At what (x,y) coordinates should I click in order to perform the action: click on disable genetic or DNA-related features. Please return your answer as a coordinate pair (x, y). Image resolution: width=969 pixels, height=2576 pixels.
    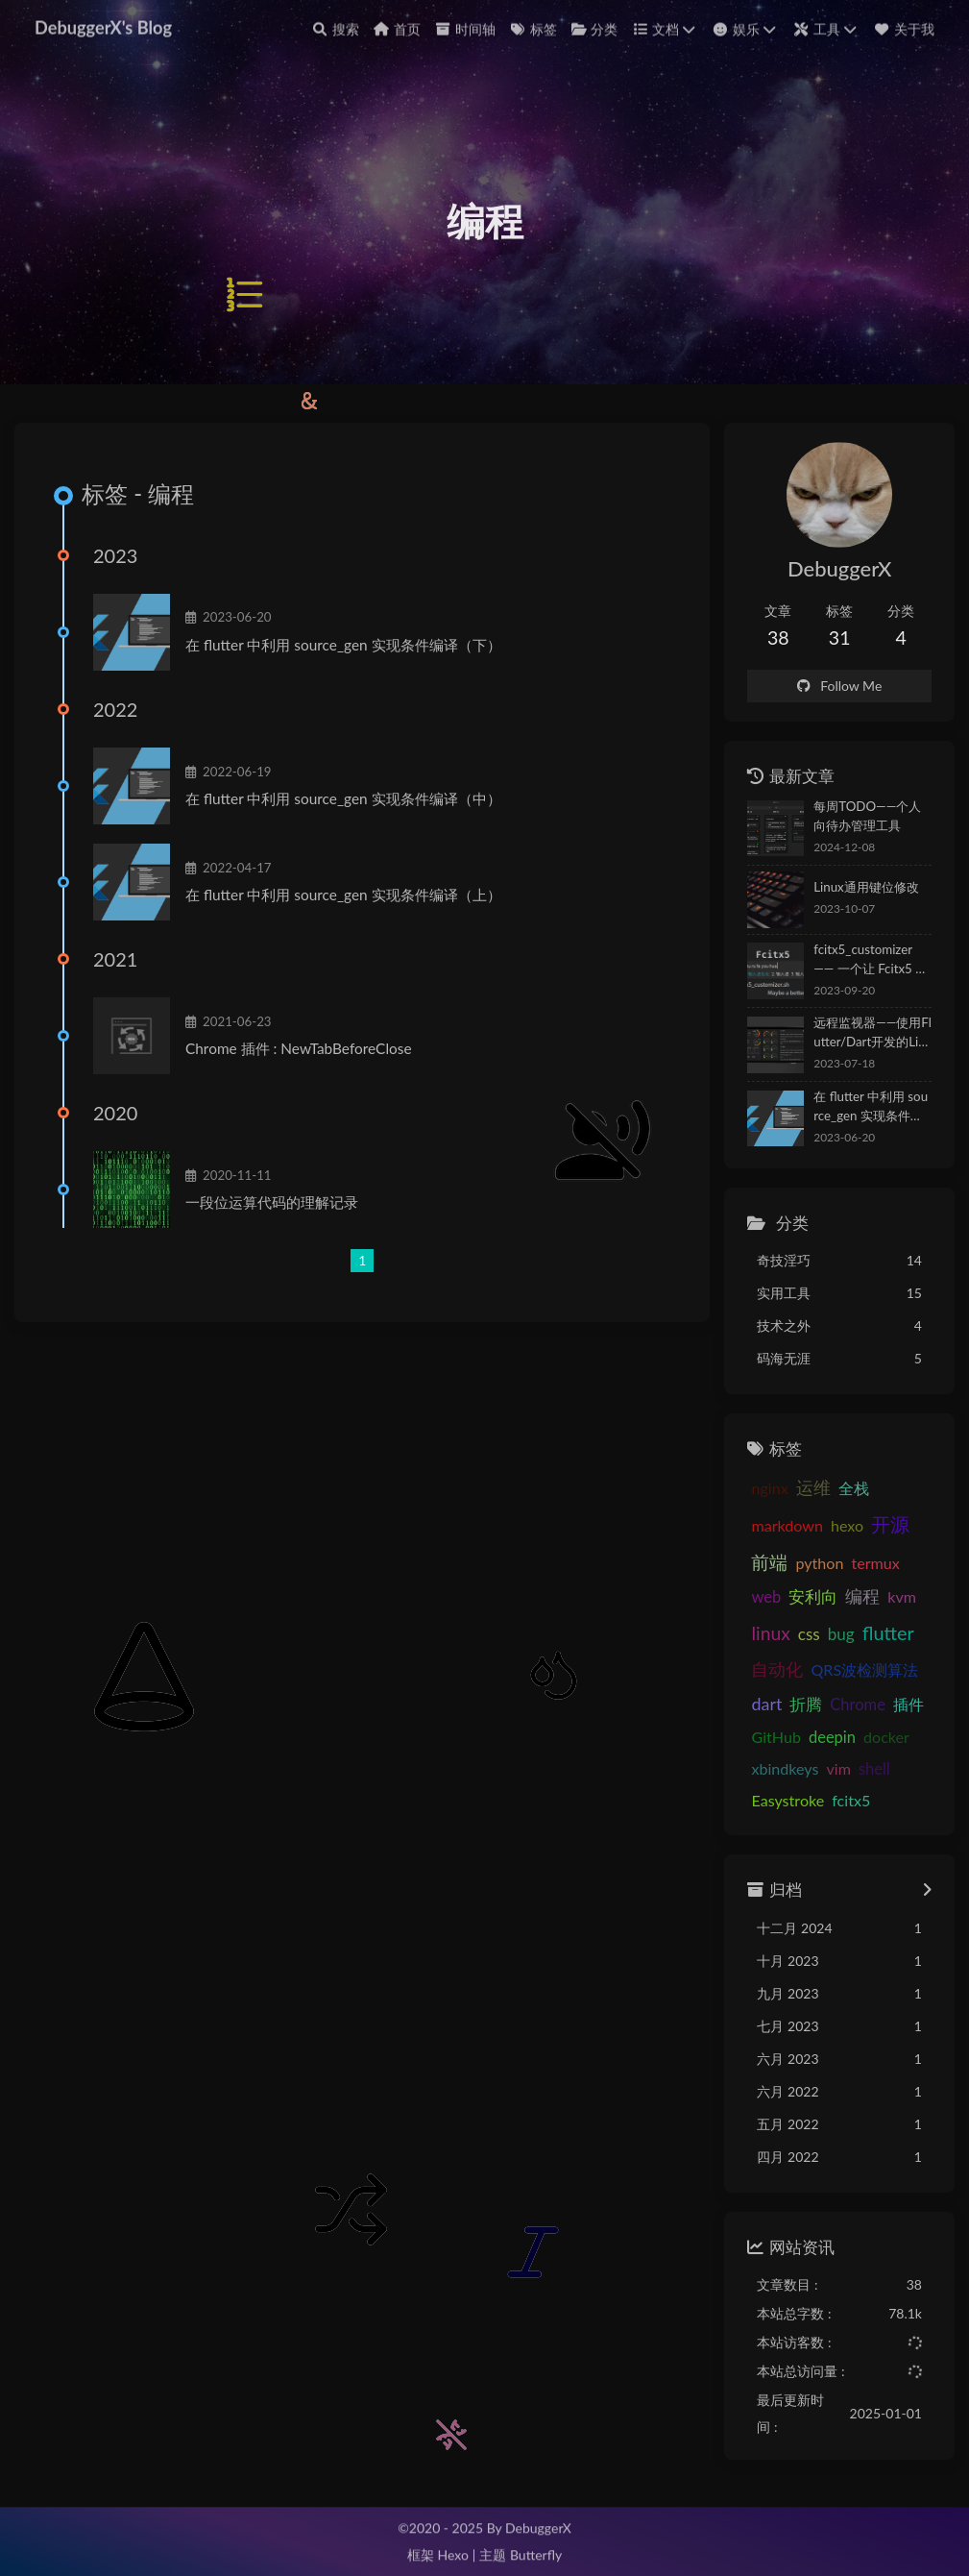
    Looking at the image, I should click on (451, 2435).